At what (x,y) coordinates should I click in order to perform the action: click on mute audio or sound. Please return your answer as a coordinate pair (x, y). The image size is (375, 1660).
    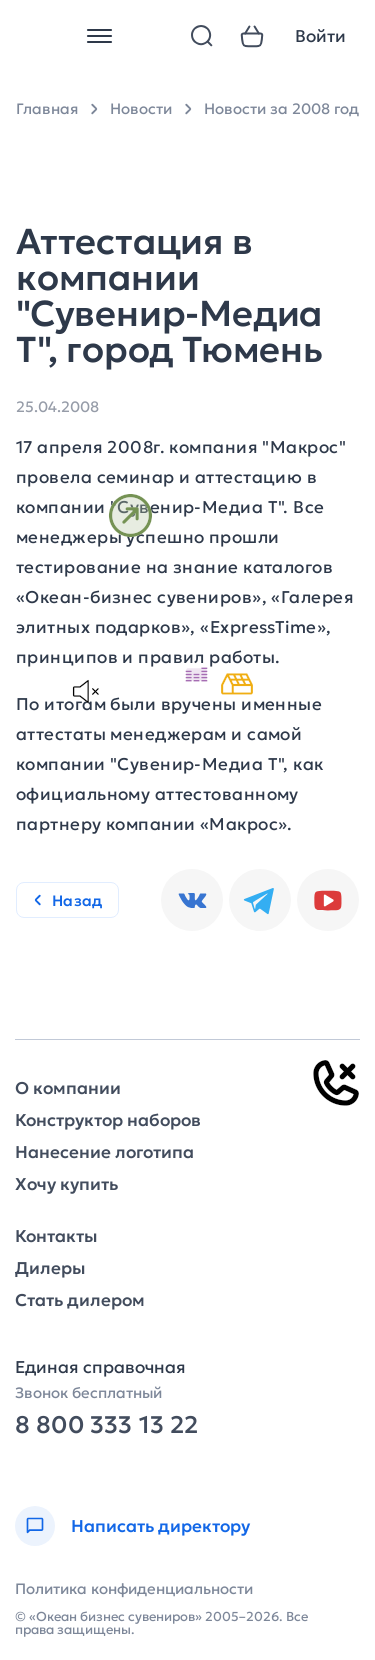
    Looking at the image, I should click on (84, 691).